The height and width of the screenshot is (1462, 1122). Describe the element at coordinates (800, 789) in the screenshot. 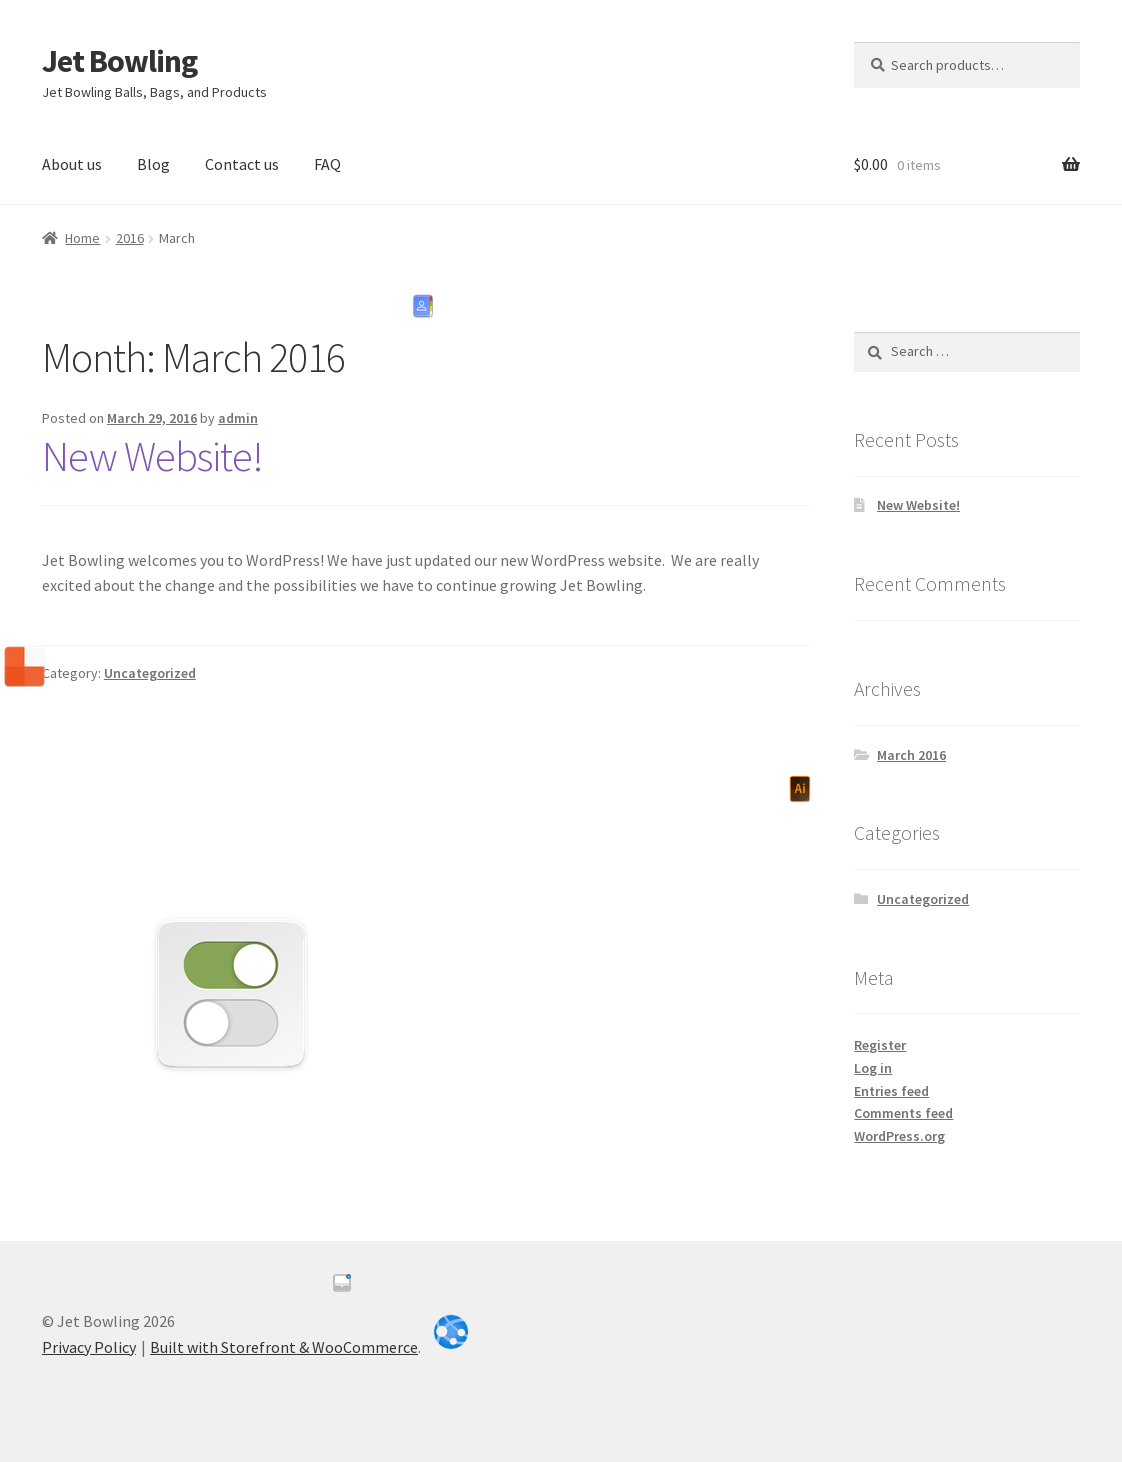

I see `an Adobe Illustrator file` at that location.